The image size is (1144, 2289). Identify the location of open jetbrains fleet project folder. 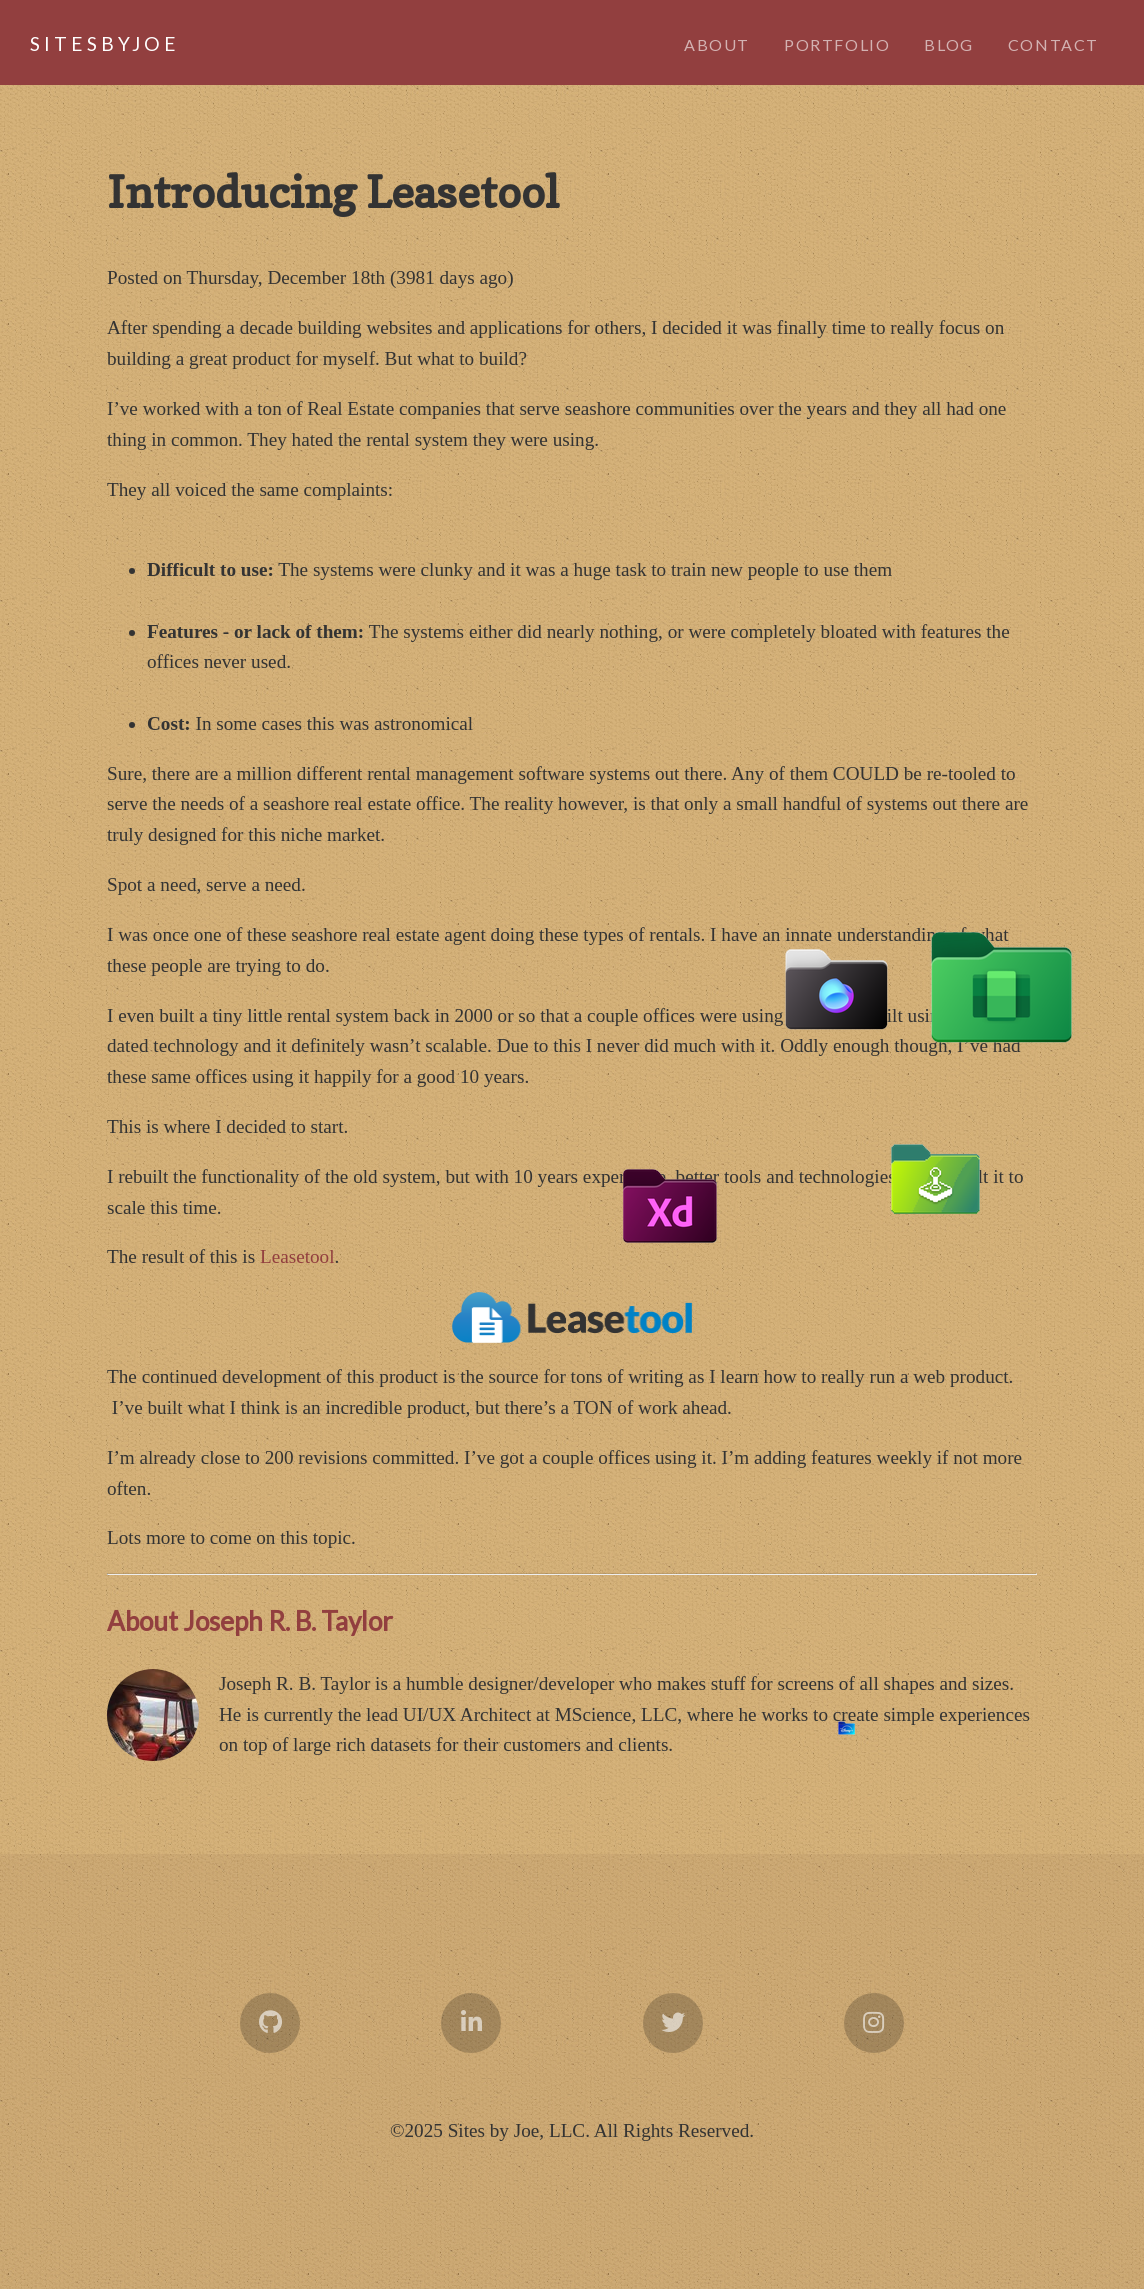
(836, 992).